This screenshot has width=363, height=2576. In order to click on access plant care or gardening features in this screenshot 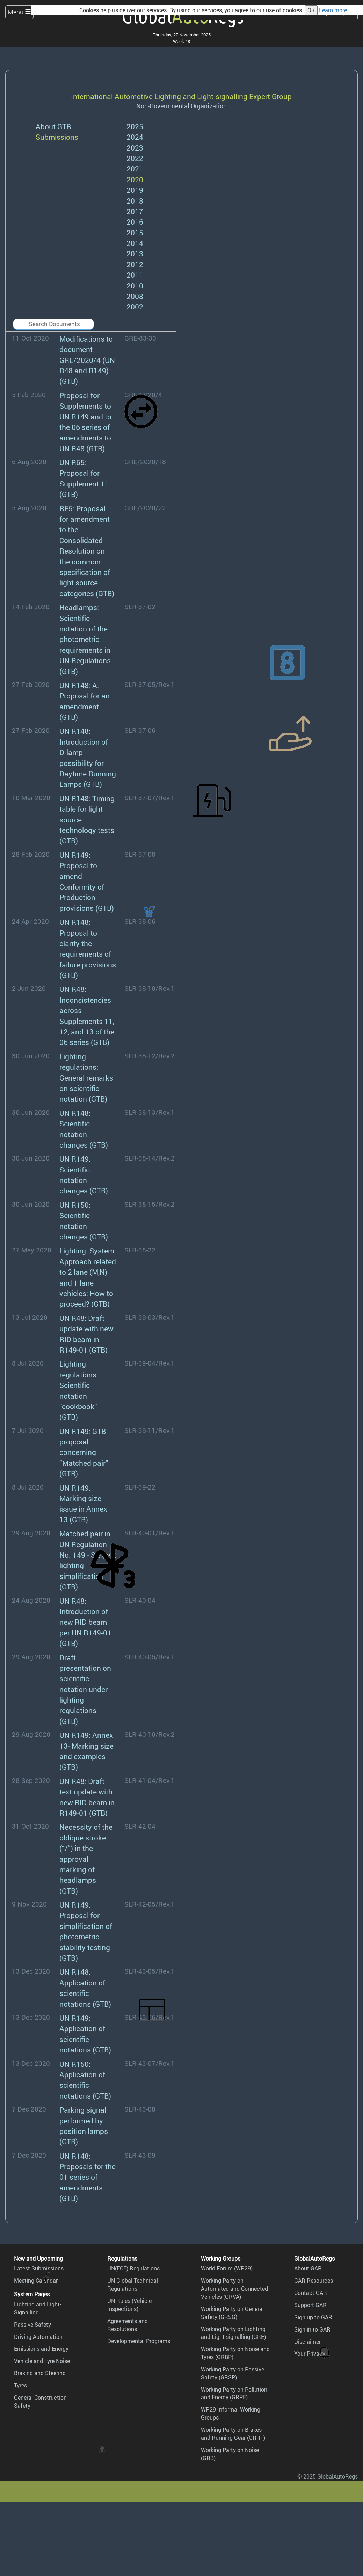, I will do `click(149, 911)`.